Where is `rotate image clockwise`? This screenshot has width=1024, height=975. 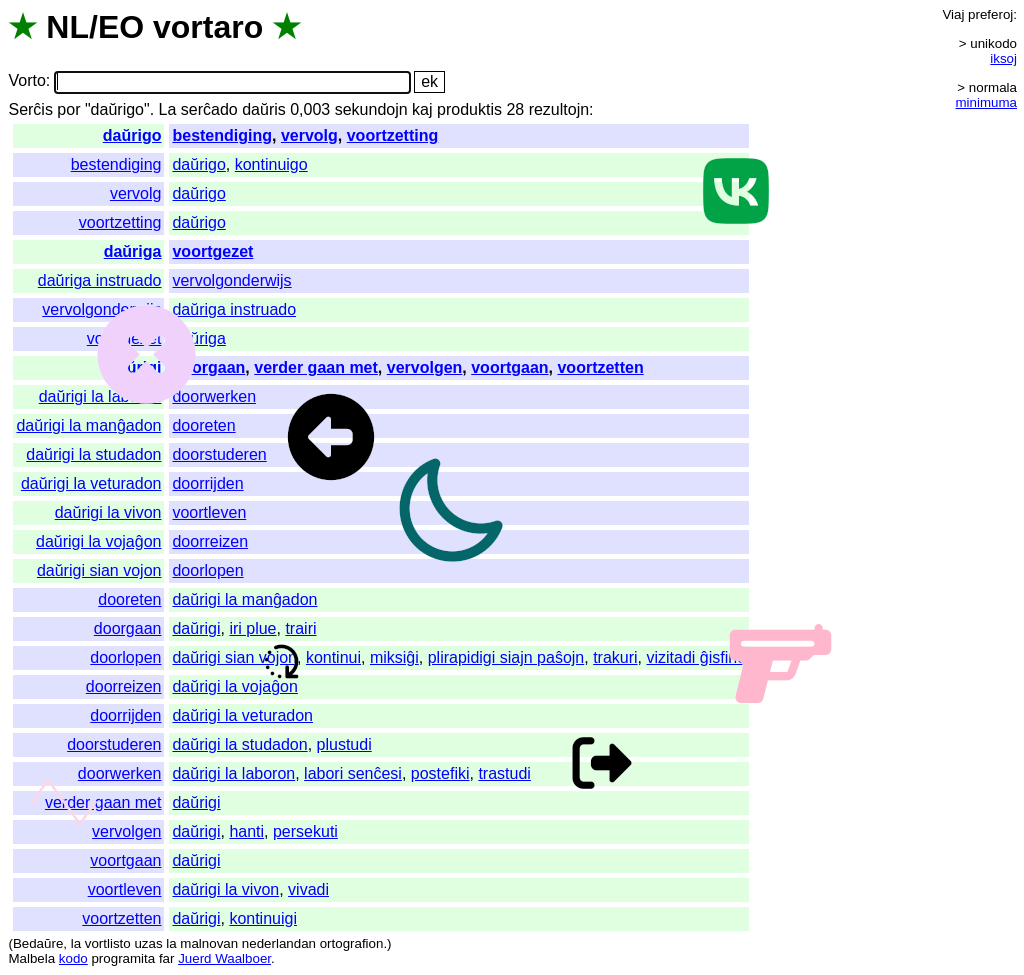 rotate image clockwise is located at coordinates (281, 661).